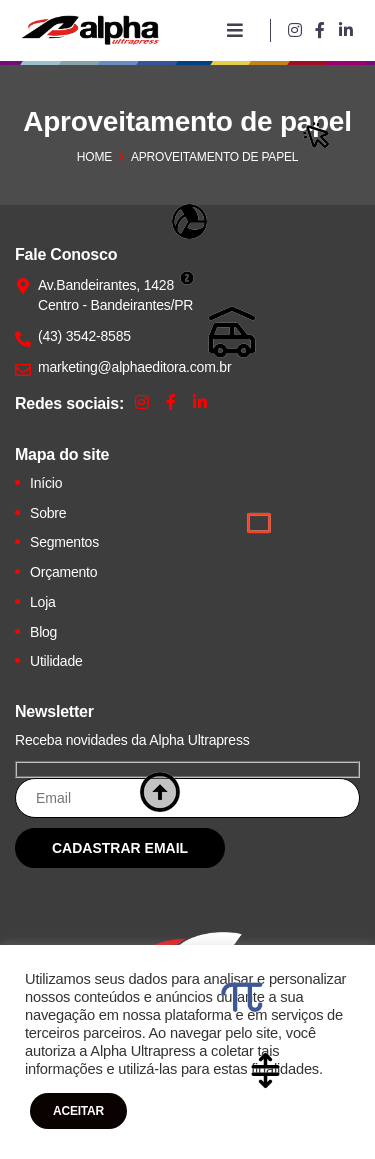 Image resolution: width=375 pixels, height=1159 pixels. What do you see at coordinates (160, 792) in the screenshot?
I see `upload a file or content` at bounding box center [160, 792].